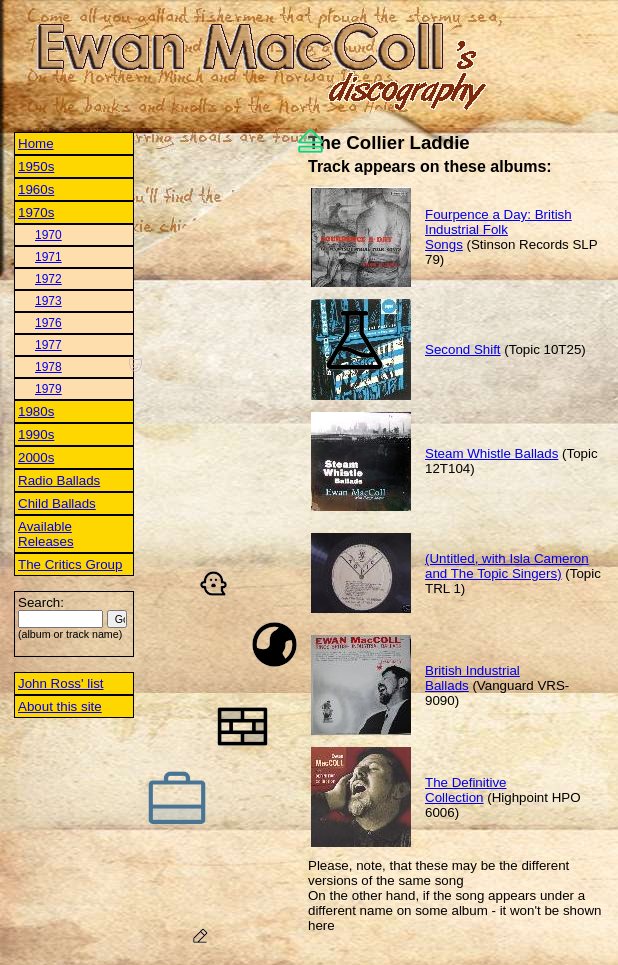 Image resolution: width=618 pixels, height=965 pixels. Describe the element at coordinates (310, 142) in the screenshot. I see `eject media or disc` at that location.